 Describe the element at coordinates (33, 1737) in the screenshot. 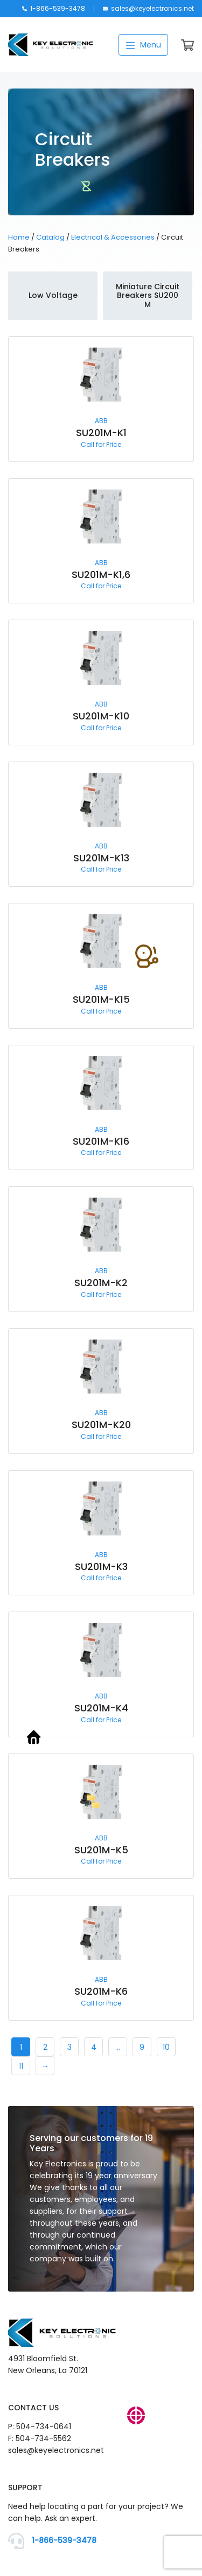

I see `navigate to home screen` at that location.